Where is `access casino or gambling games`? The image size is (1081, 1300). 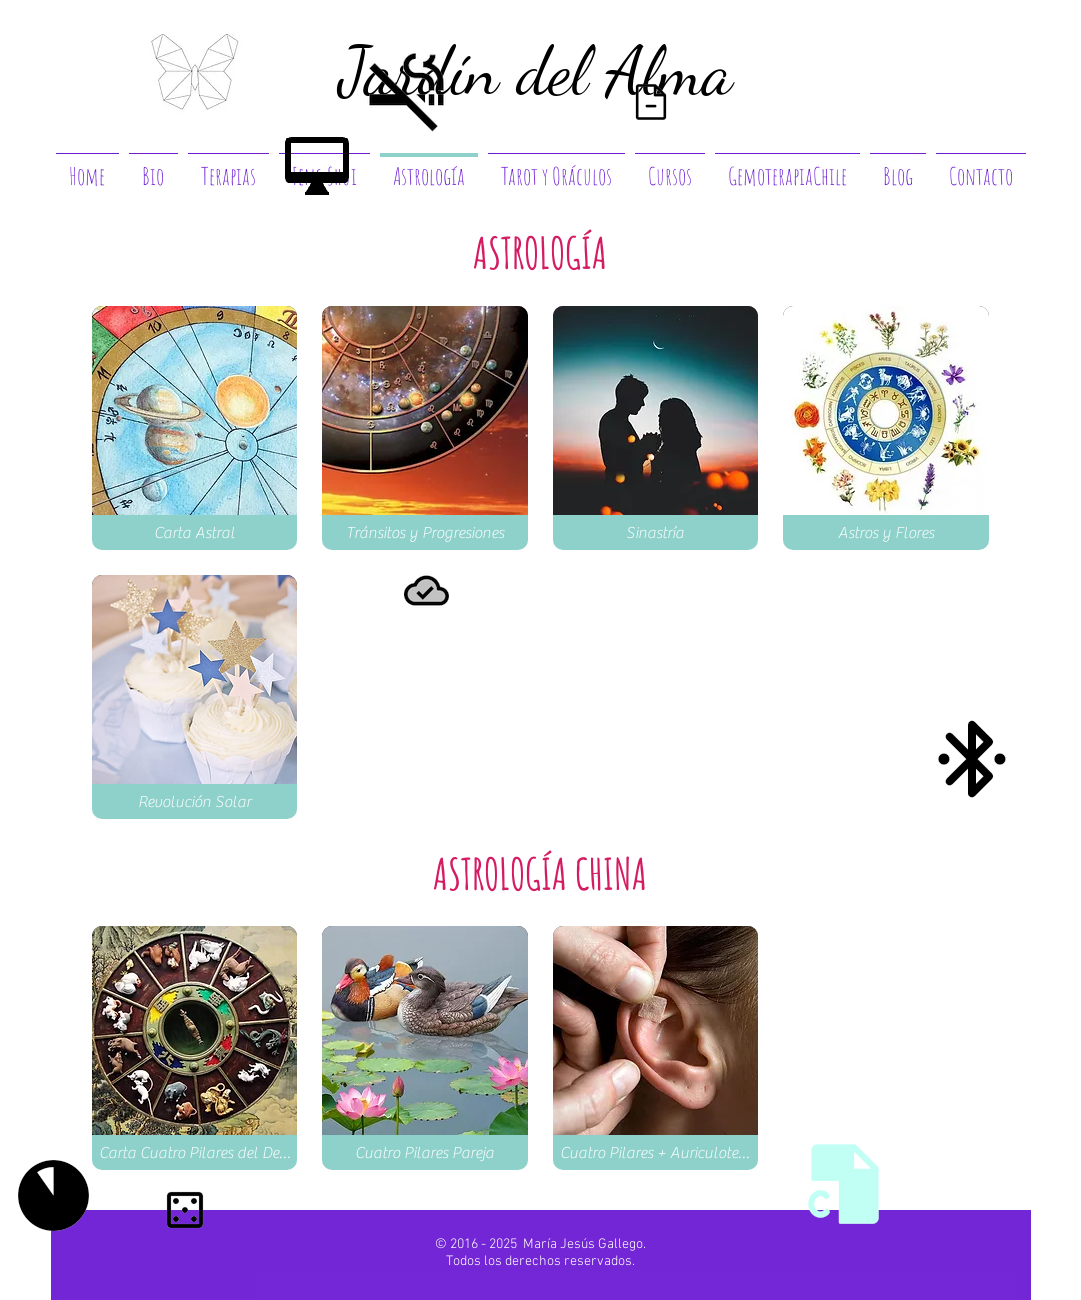
access casino or gambling games is located at coordinates (185, 1210).